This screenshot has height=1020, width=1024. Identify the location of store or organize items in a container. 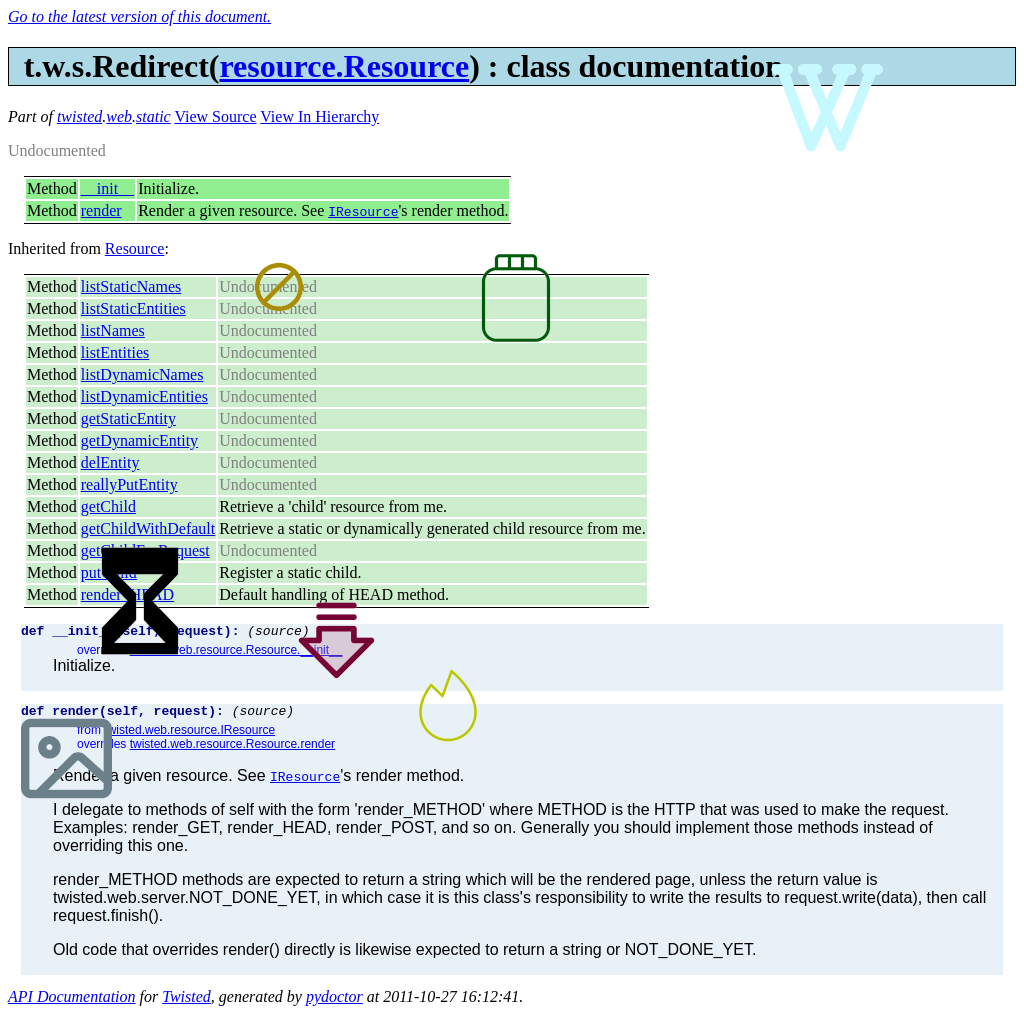
(516, 298).